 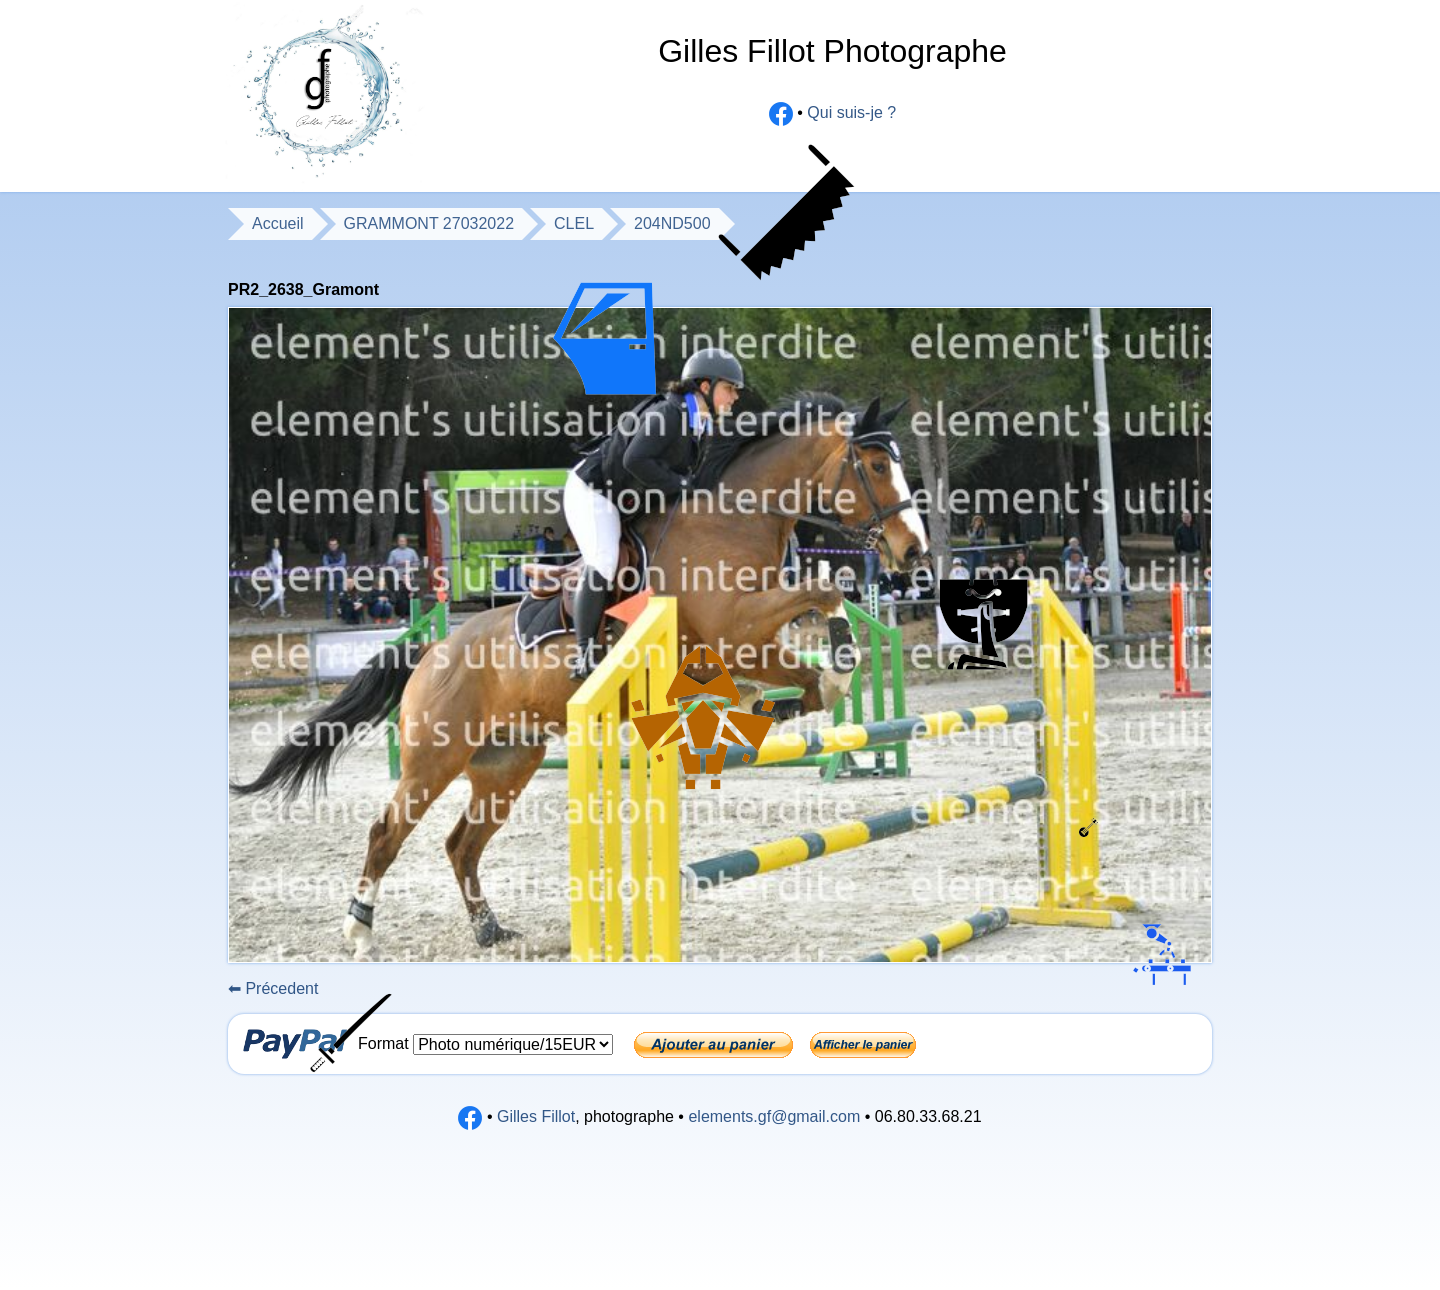 I want to click on access vehicle door controls, so click(x=608, y=338).